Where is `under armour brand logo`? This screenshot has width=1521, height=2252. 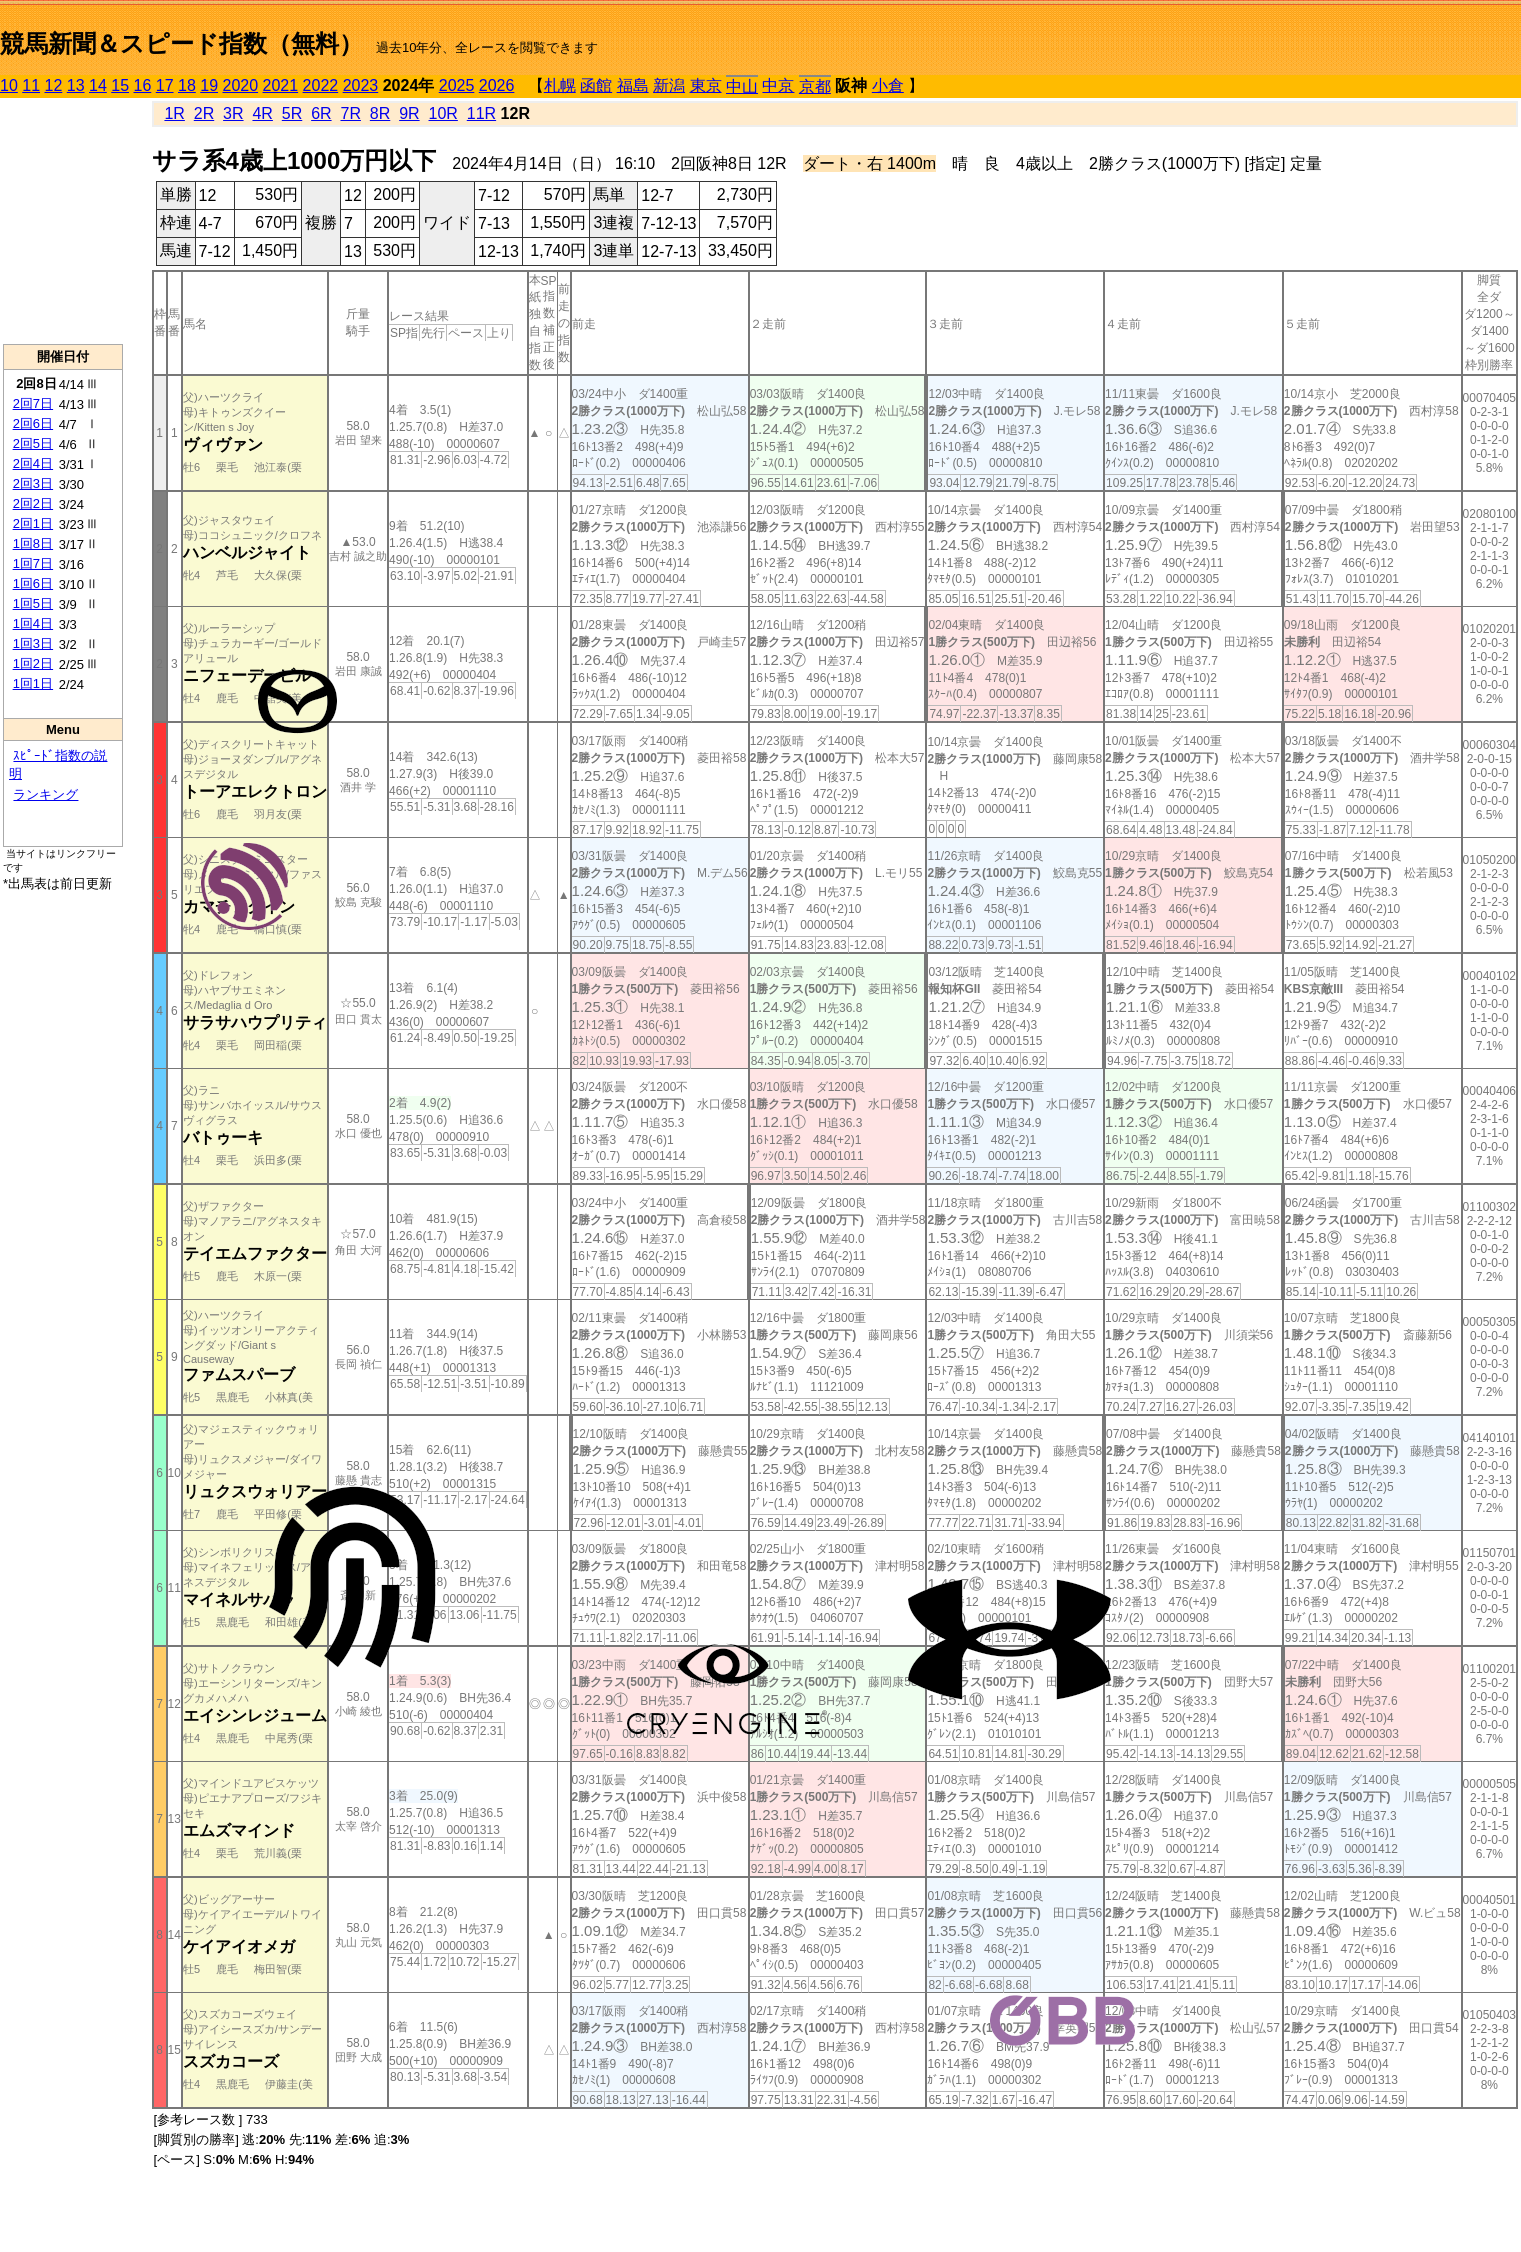
under armour brand logo is located at coordinates (1009, 1639).